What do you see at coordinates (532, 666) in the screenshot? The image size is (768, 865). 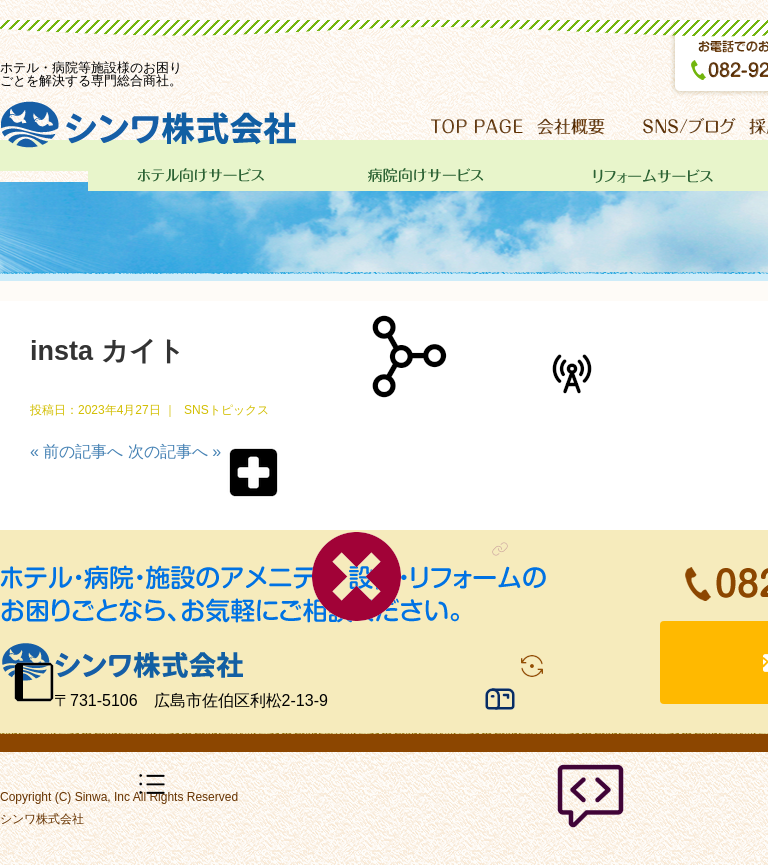 I see `reopen a previously closed issue` at bounding box center [532, 666].